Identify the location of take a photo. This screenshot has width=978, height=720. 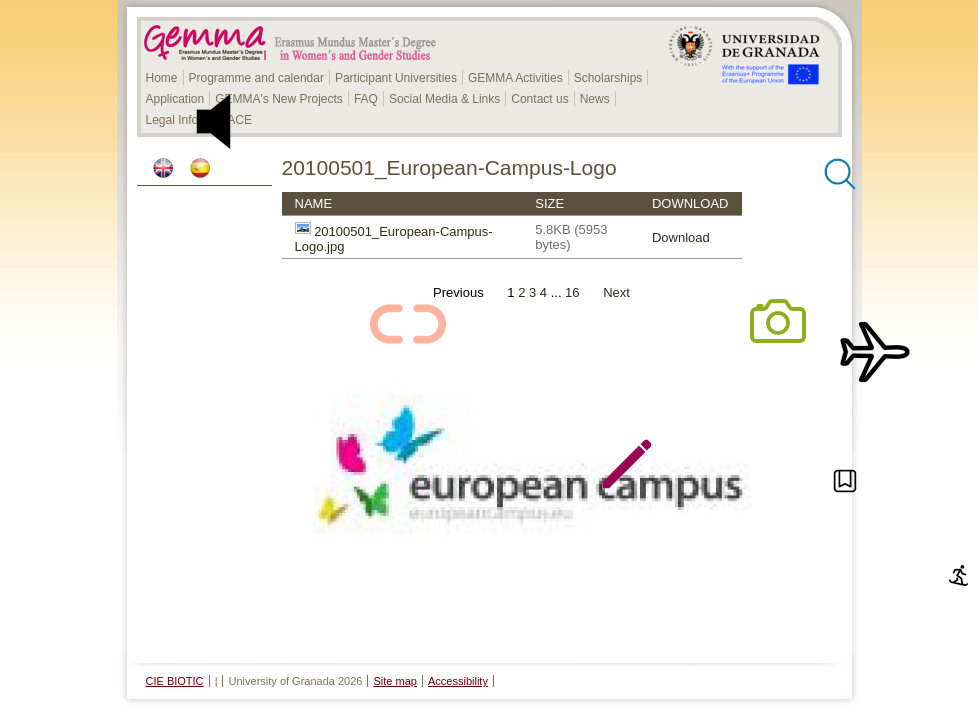
(778, 321).